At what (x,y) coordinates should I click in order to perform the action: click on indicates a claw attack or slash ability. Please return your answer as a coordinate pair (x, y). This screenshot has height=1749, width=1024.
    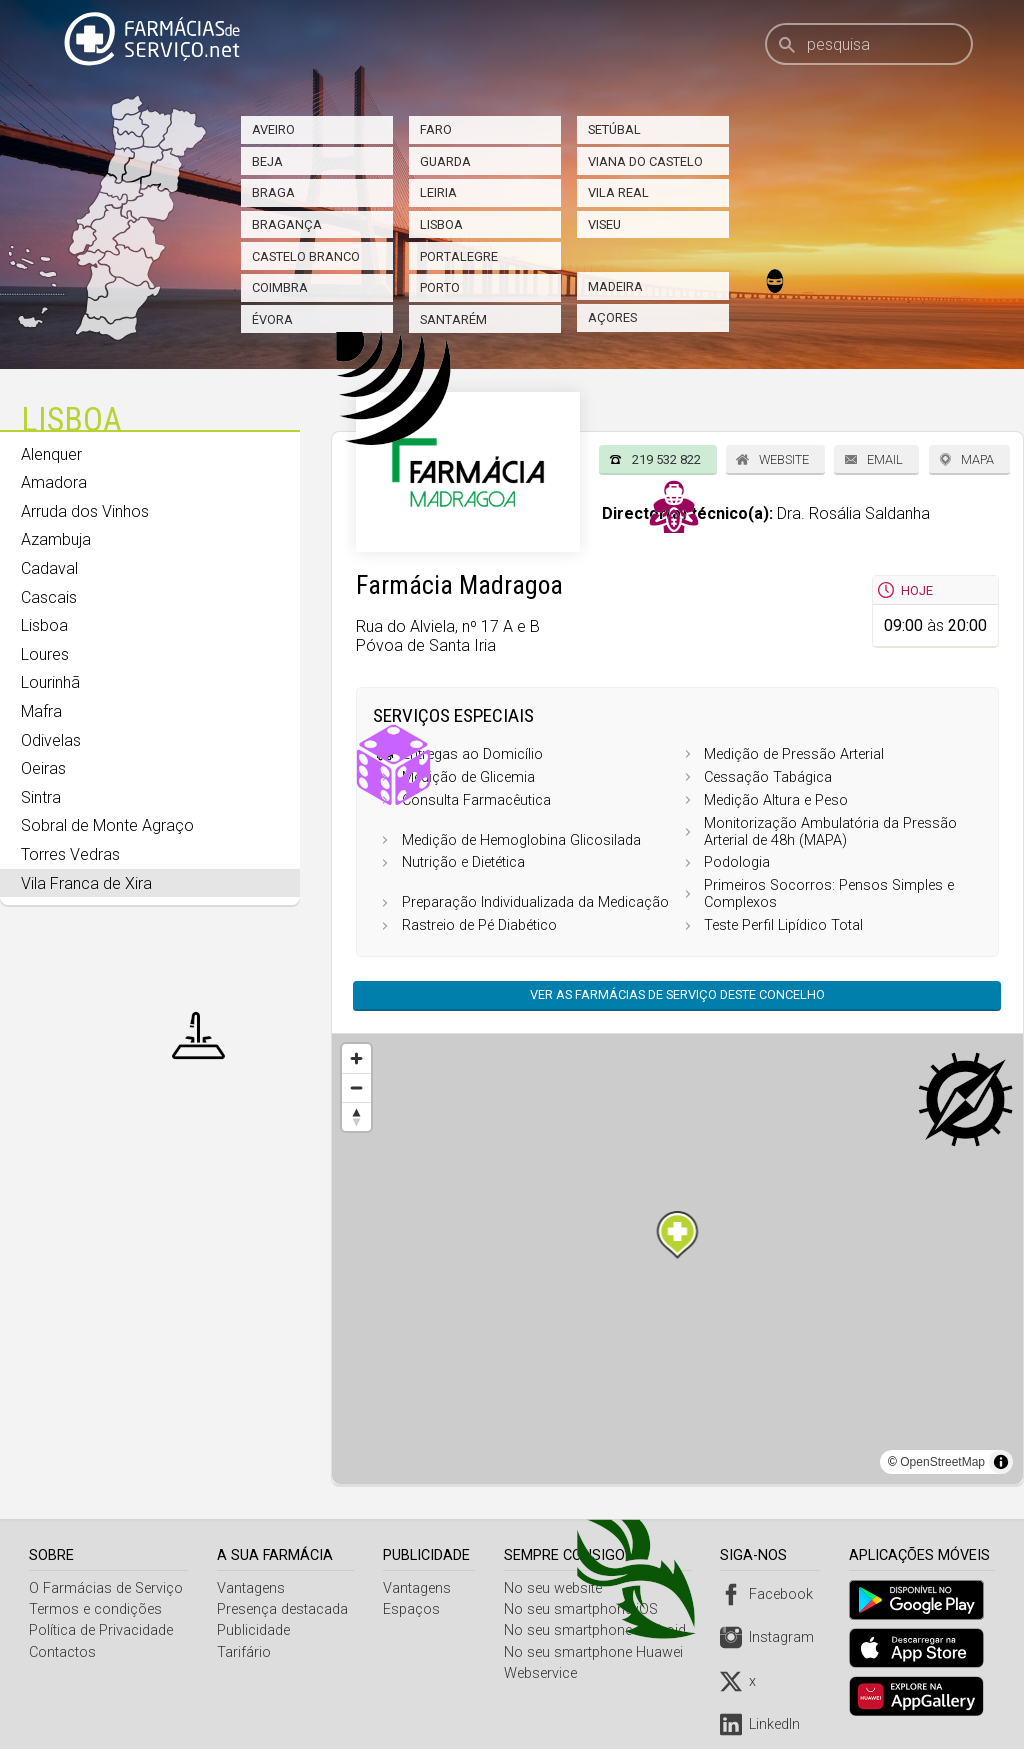
    Looking at the image, I should click on (636, 1579).